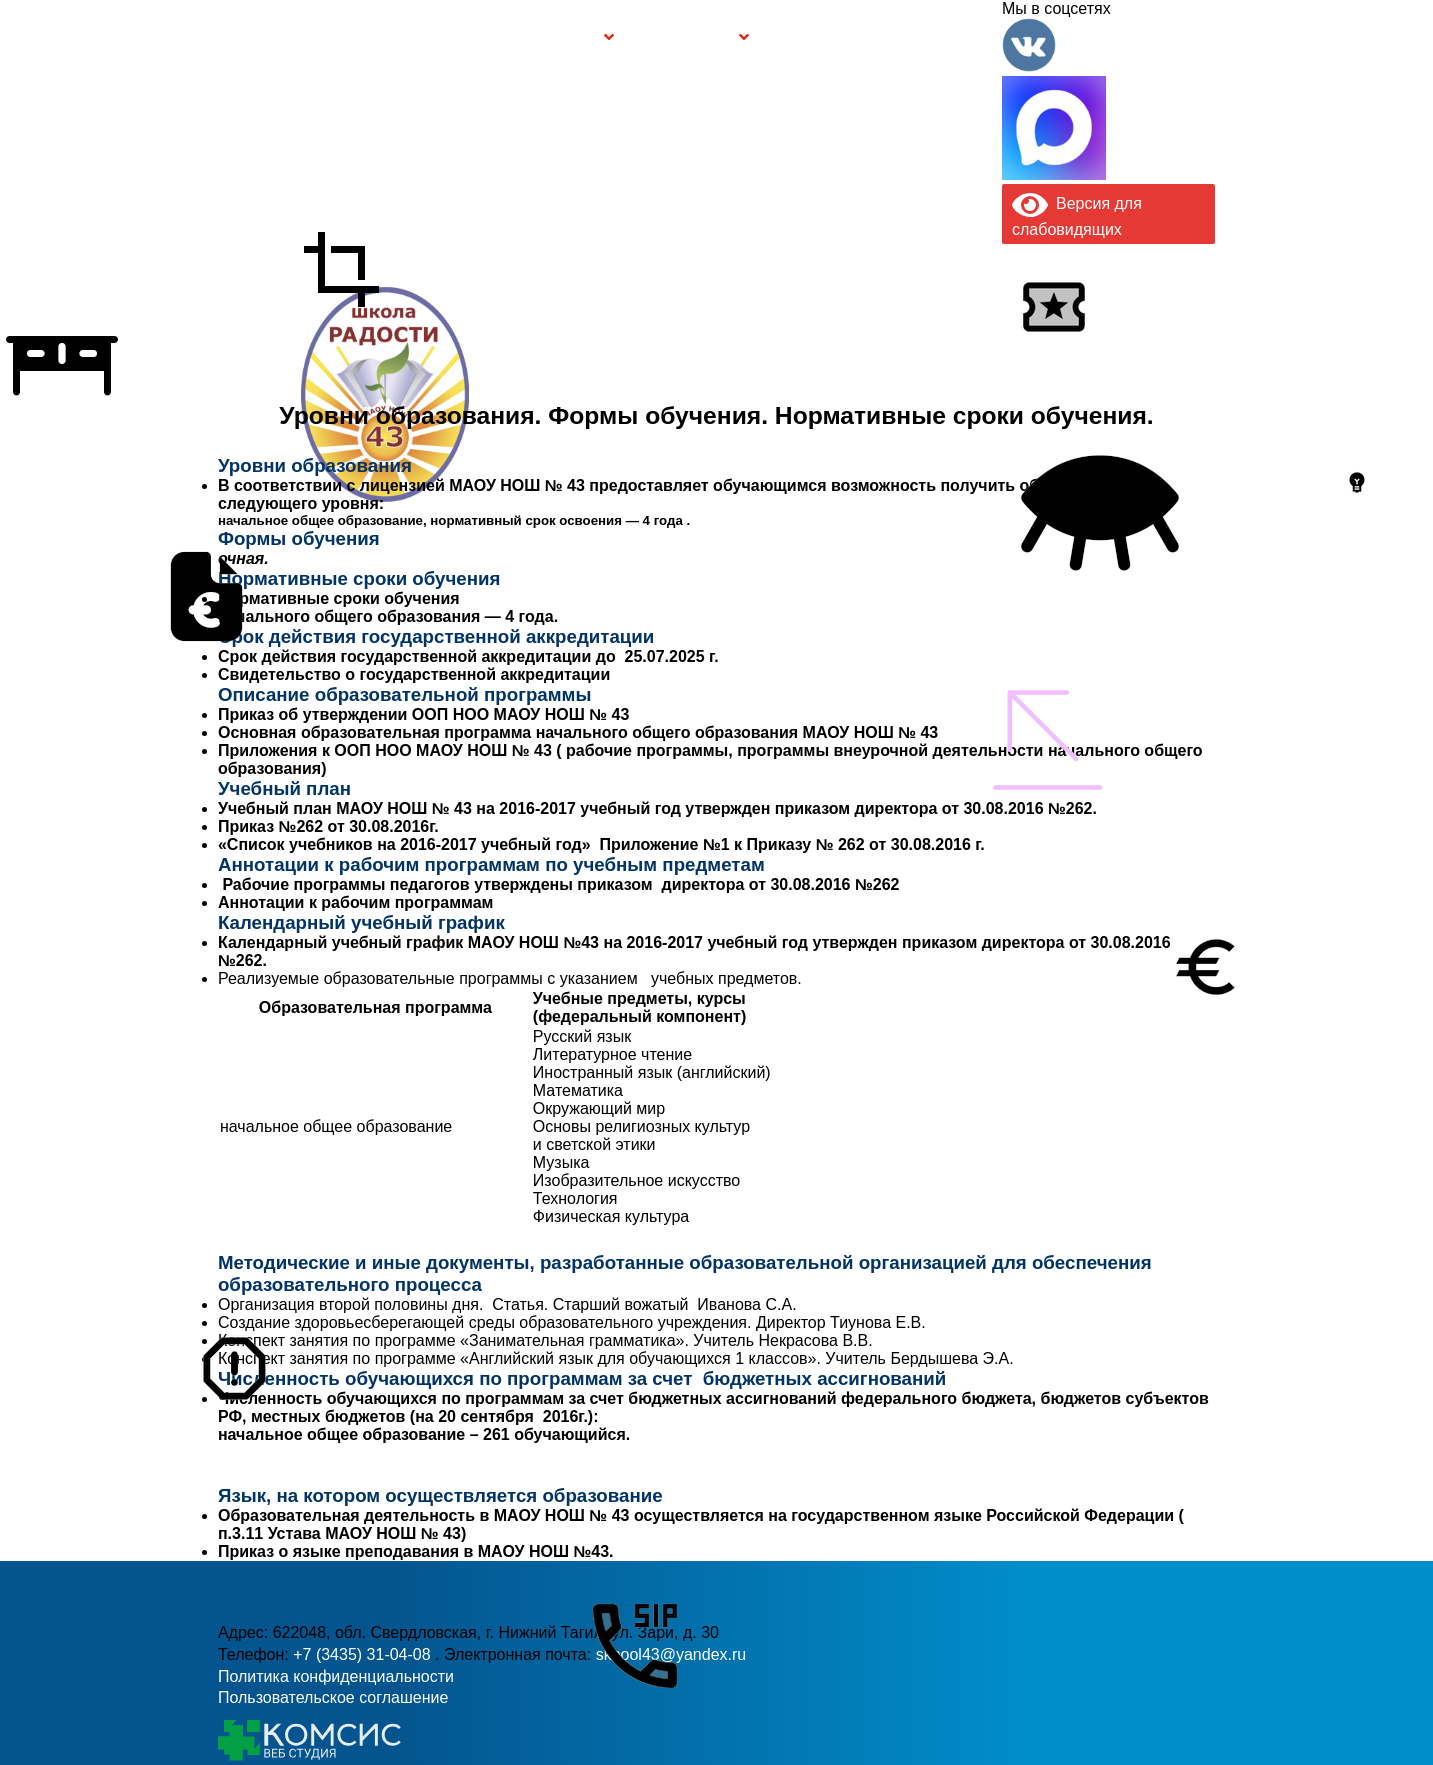 Image resolution: width=1433 pixels, height=1765 pixels. What do you see at coordinates (1357, 482) in the screenshot?
I see `access tips or ideas` at bounding box center [1357, 482].